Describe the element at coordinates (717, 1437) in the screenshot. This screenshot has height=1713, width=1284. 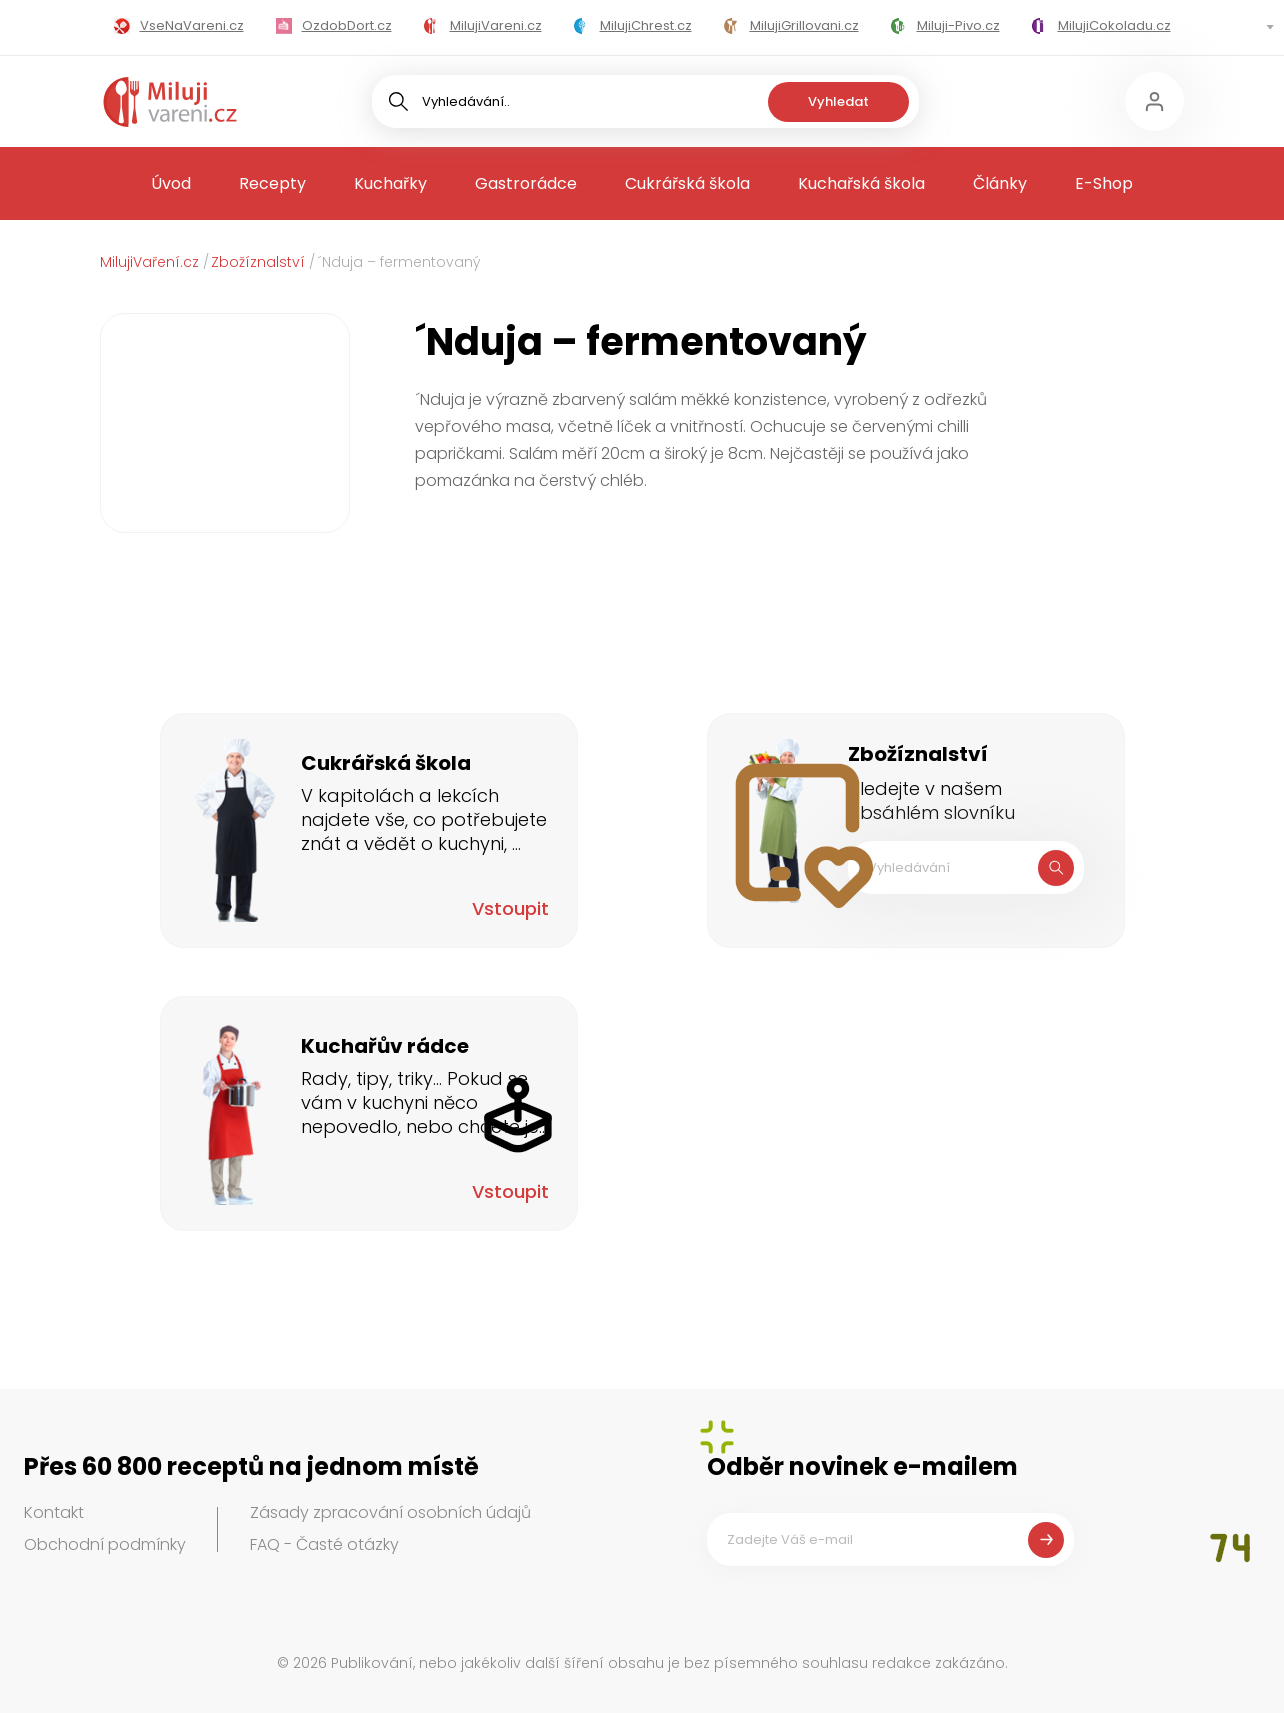
I see `minimize or collapse the current window` at that location.